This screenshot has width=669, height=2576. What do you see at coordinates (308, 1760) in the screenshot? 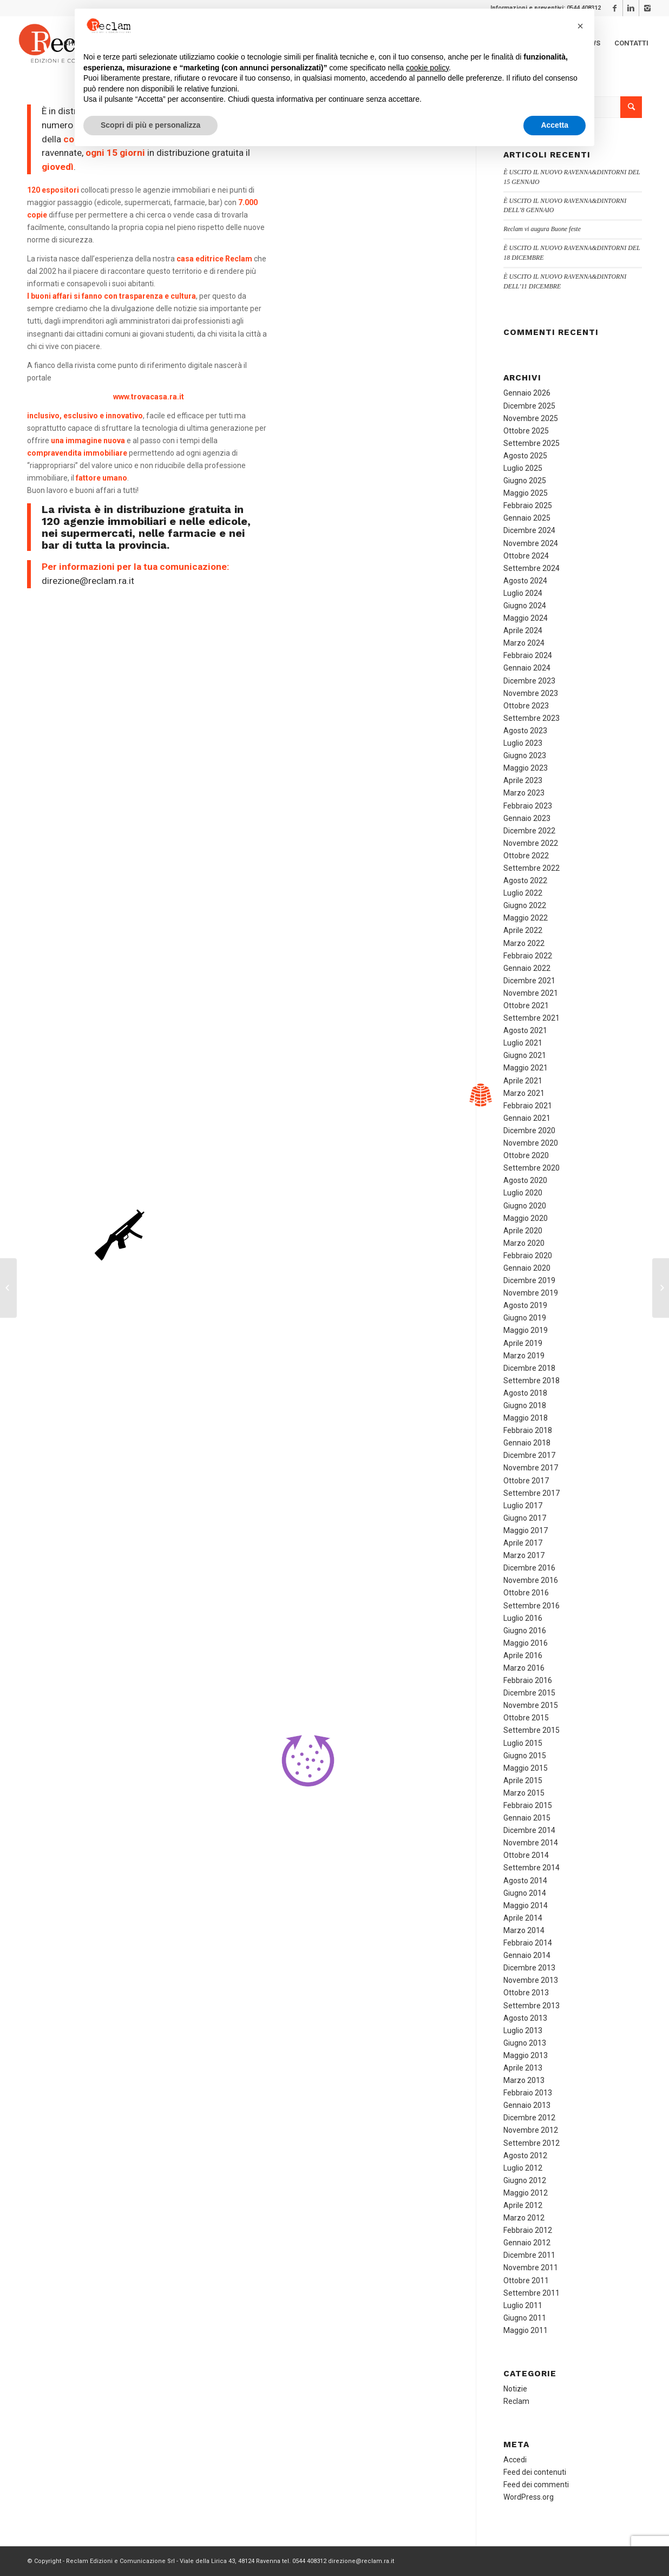
I see `indicates a surrounding or encirclement action in gameplay` at bounding box center [308, 1760].